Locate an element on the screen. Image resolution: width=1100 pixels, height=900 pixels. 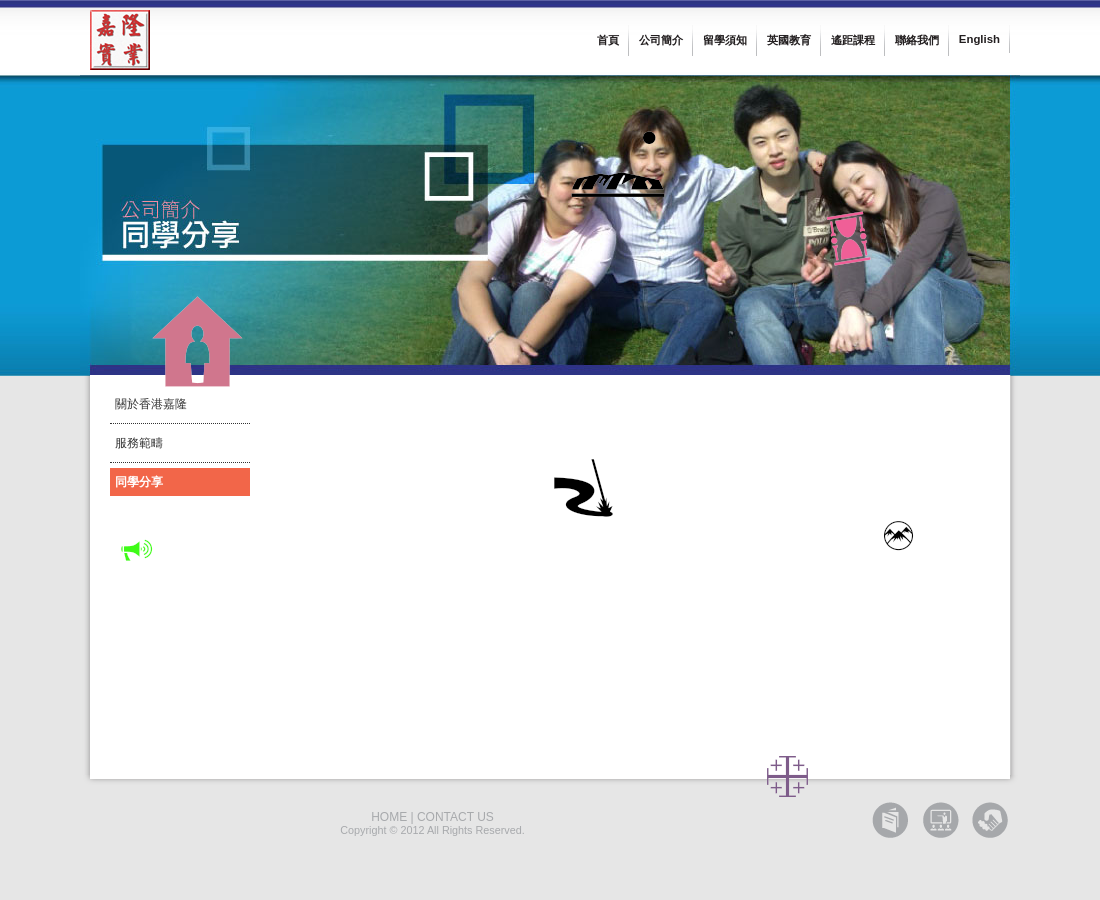
view player home base or headquarters is located at coordinates (197, 341).